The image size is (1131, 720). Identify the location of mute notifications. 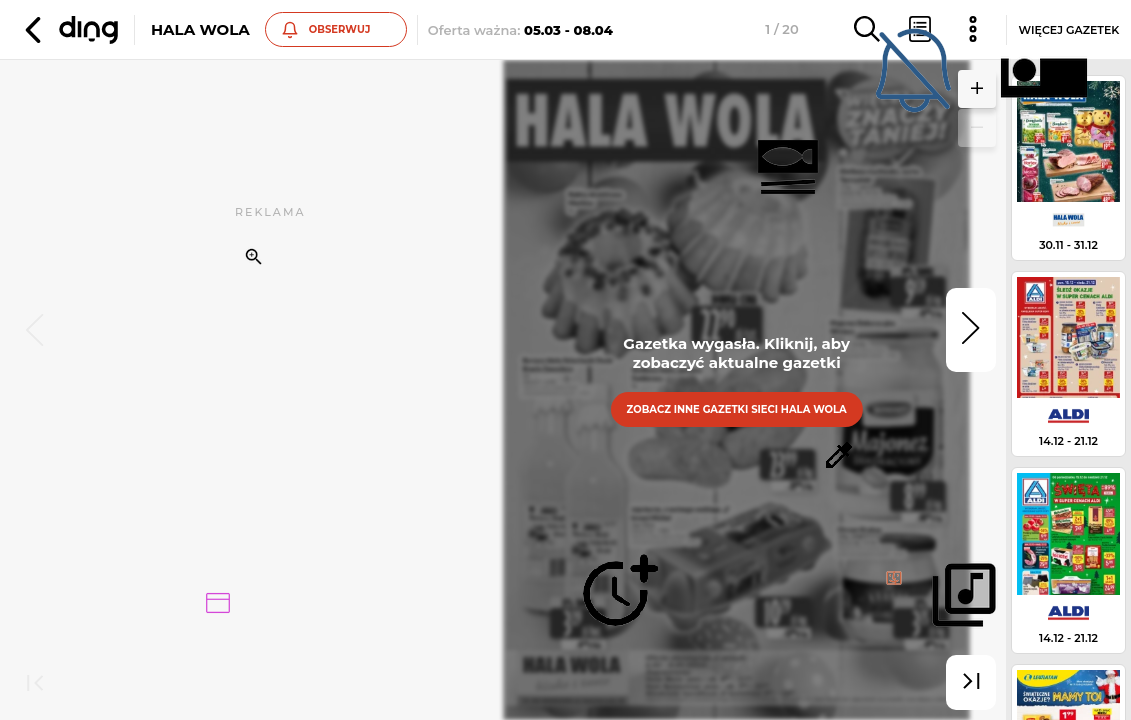
(914, 70).